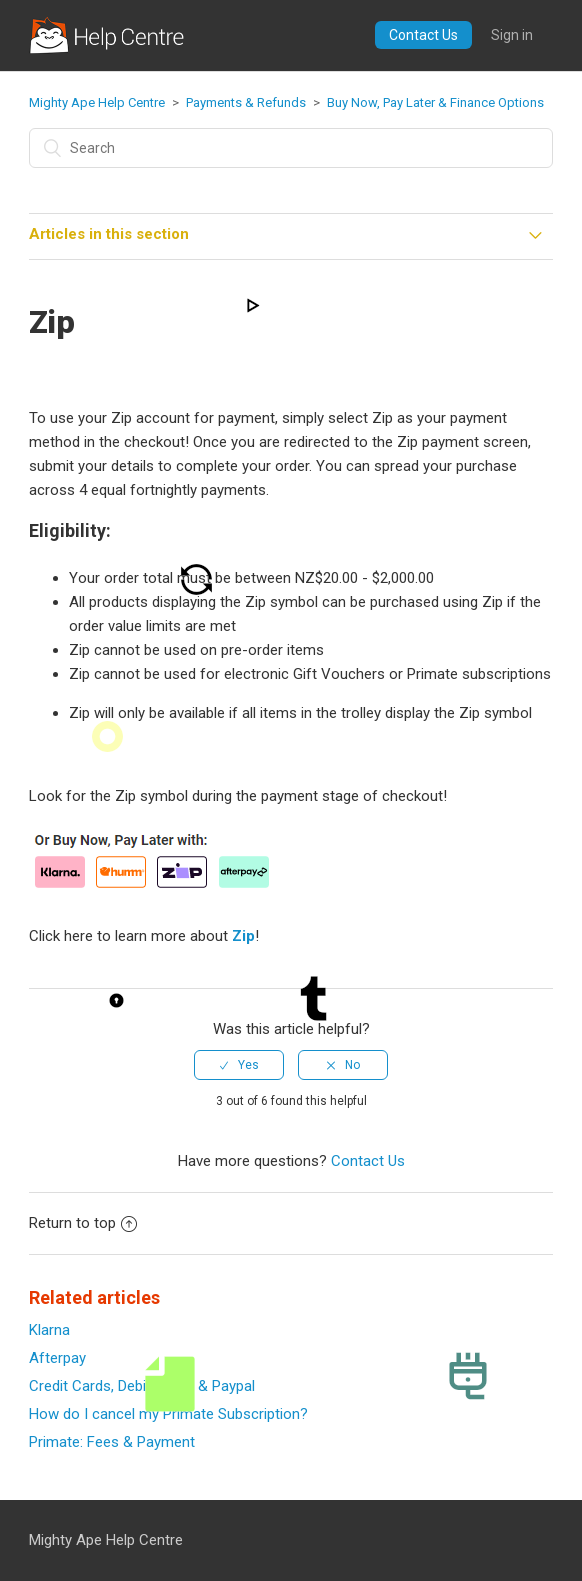  What do you see at coordinates (468, 1376) in the screenshot?
I see `connect to power or charging` at bounding box center [468, 1376].